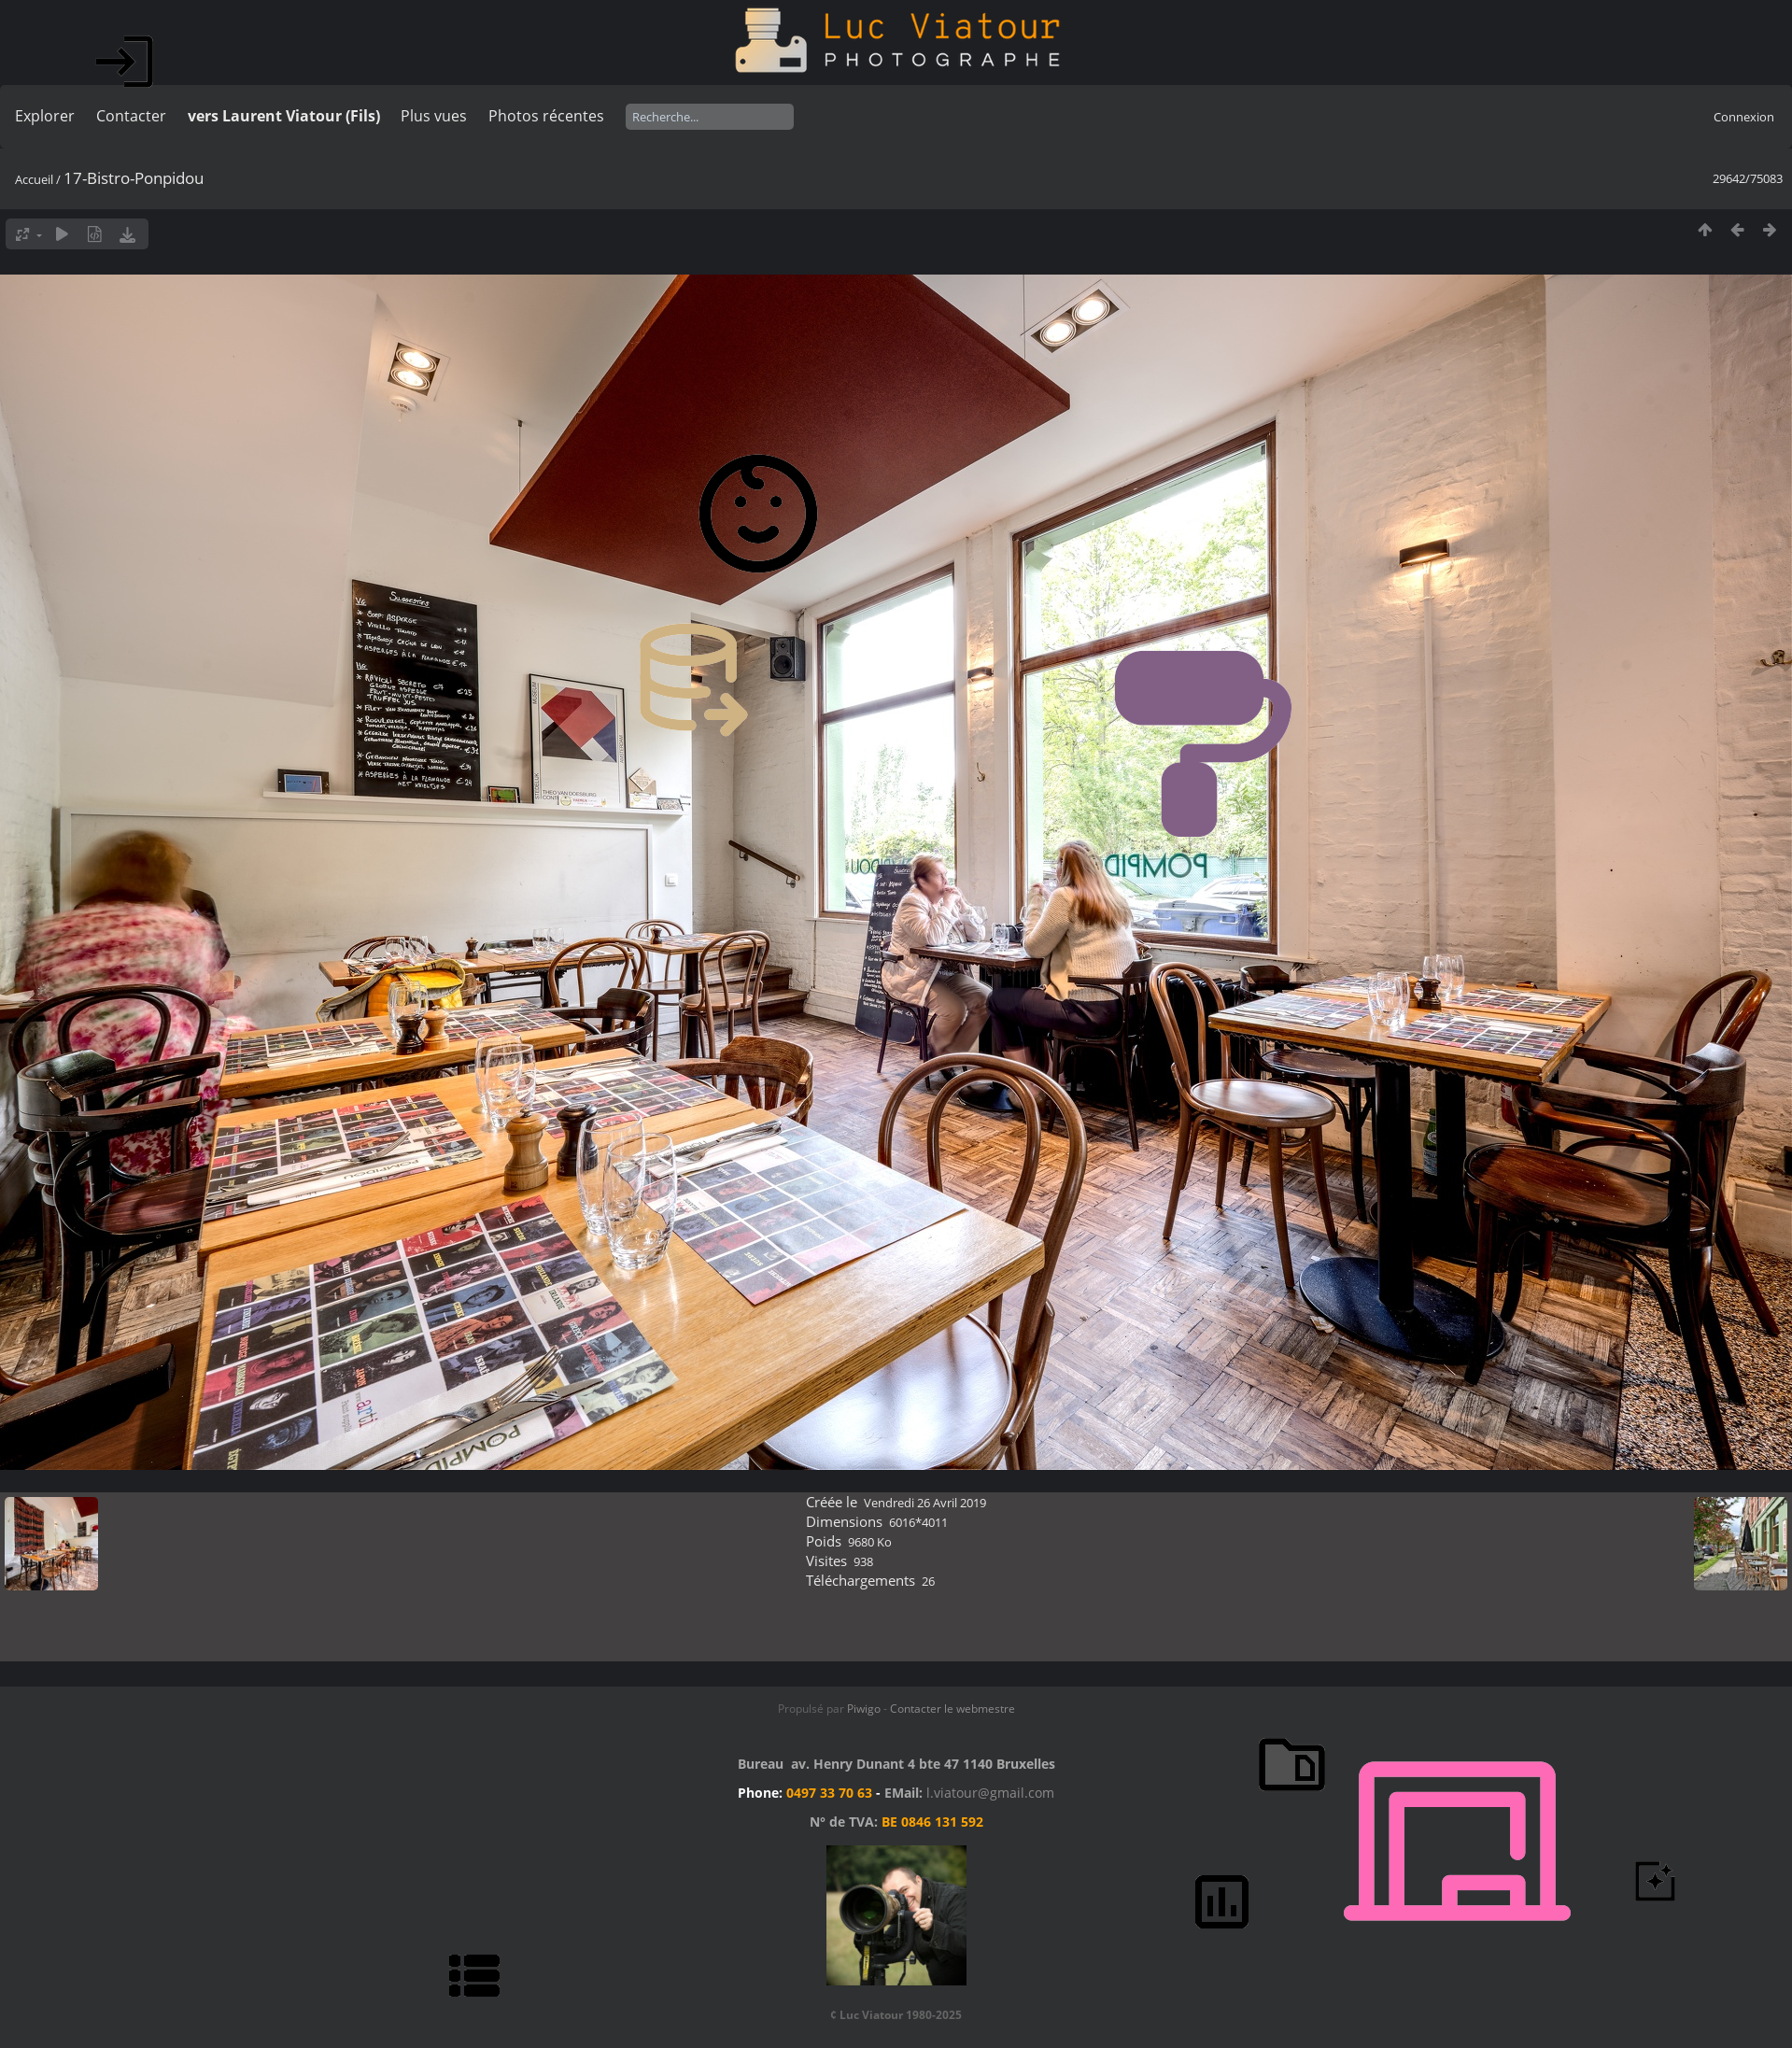 This screenshot has width=1792, height=2048. Describe the element at coordinates (1221, 1901) in the screenshot. I see `insert a chart or graph into the document` at that location.